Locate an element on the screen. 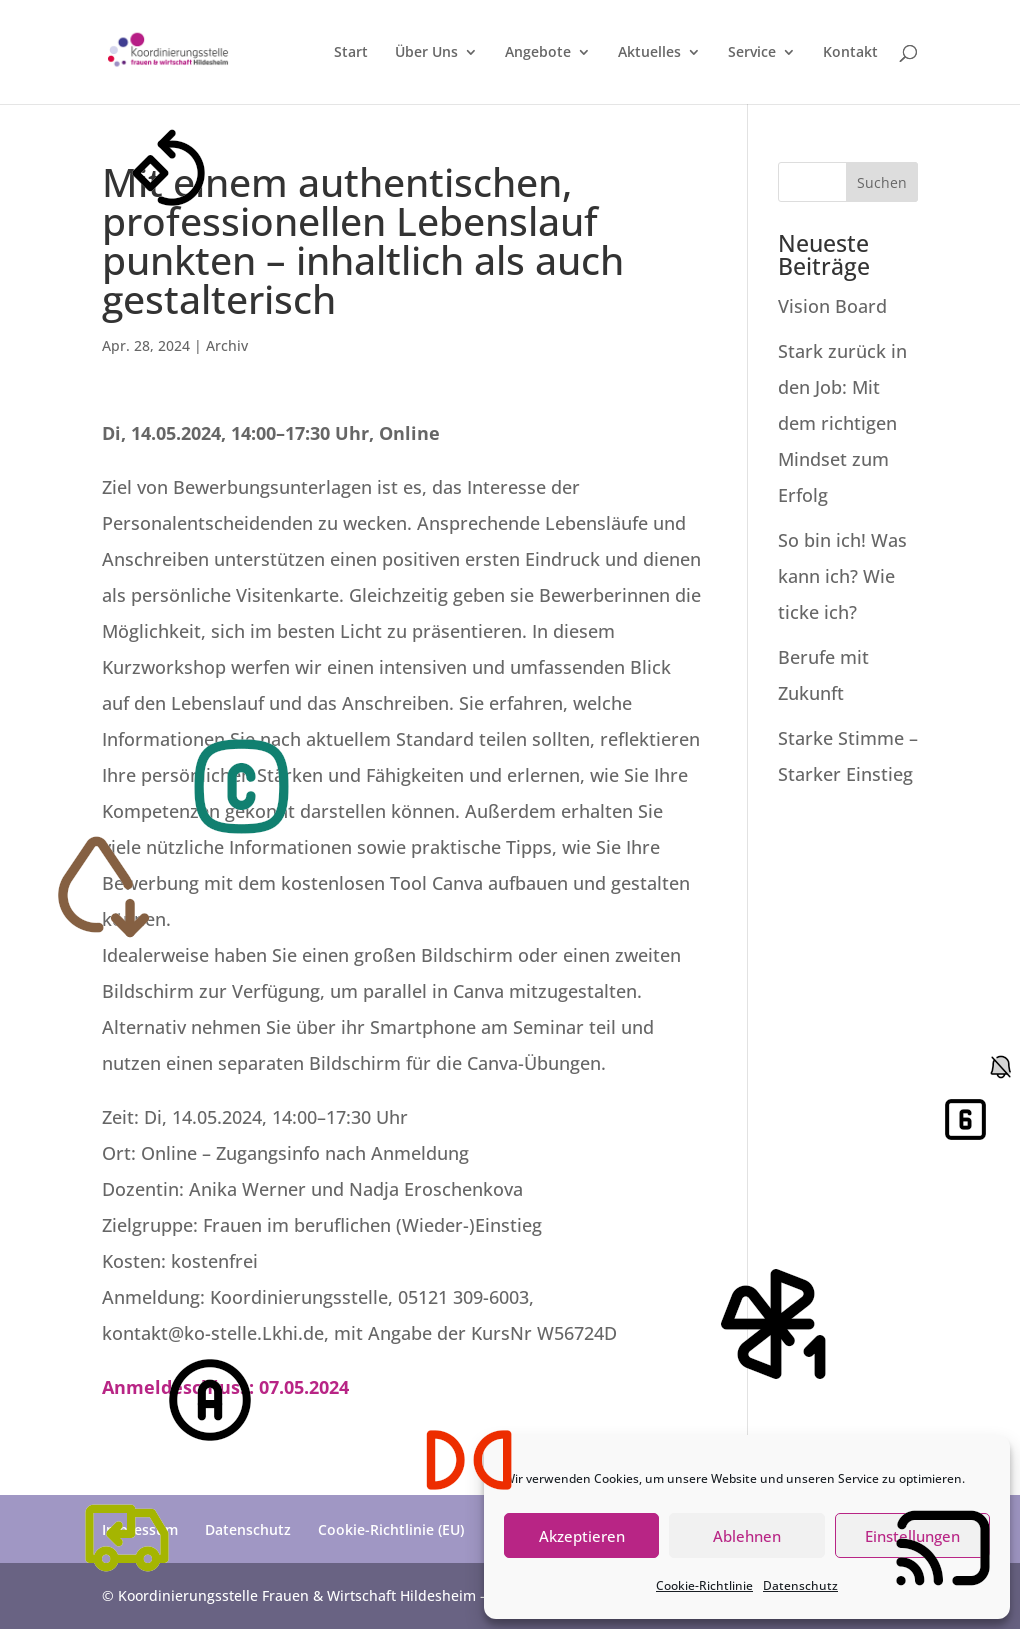 Image resolution: width=1020 pixels, height=1629 pixels. adjust car ventilation fan to setting 1 is located at coordinates (776, 1324).